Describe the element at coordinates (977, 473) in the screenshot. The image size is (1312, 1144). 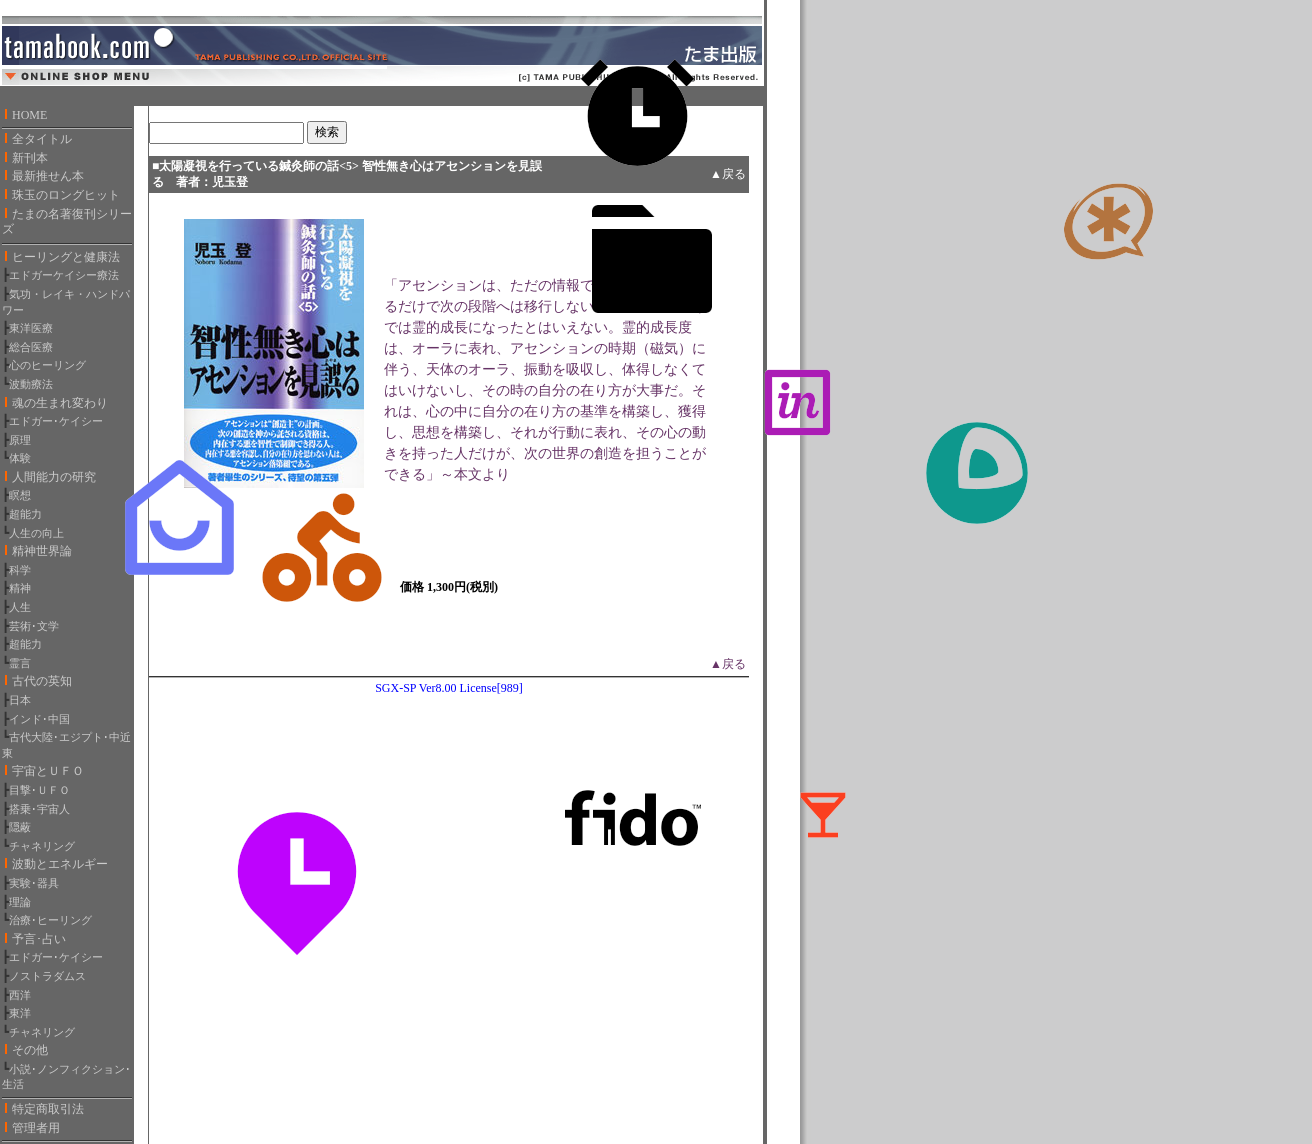
I see `CoreOS logo` at that location.